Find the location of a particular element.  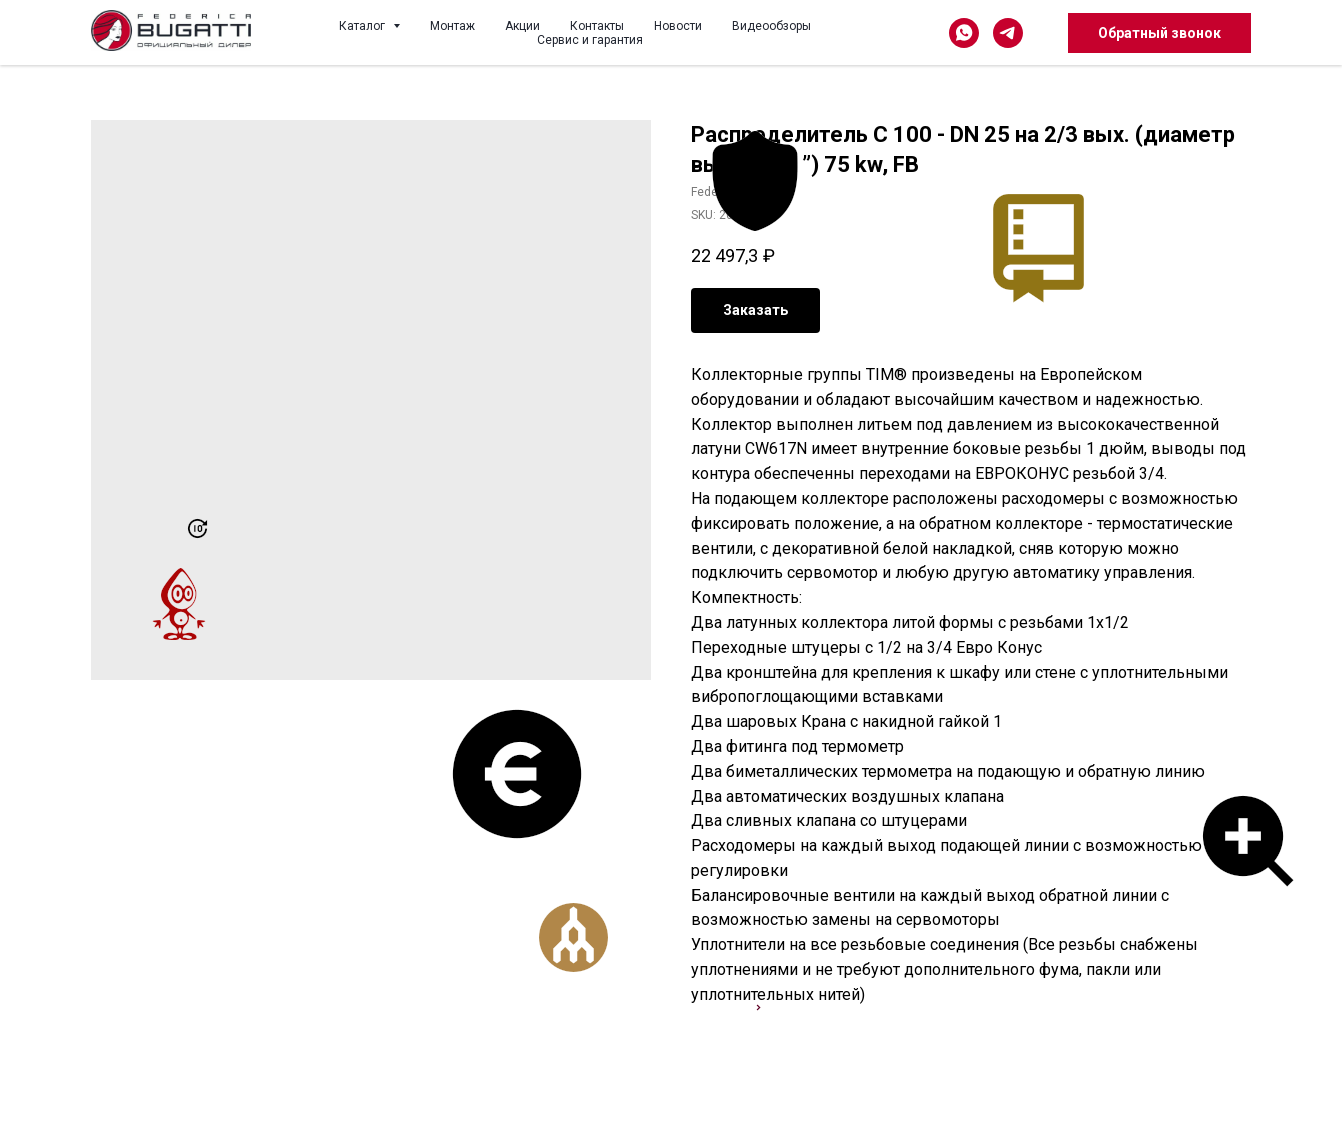

view euro currency or payment options is located at coordinates (517, 774).